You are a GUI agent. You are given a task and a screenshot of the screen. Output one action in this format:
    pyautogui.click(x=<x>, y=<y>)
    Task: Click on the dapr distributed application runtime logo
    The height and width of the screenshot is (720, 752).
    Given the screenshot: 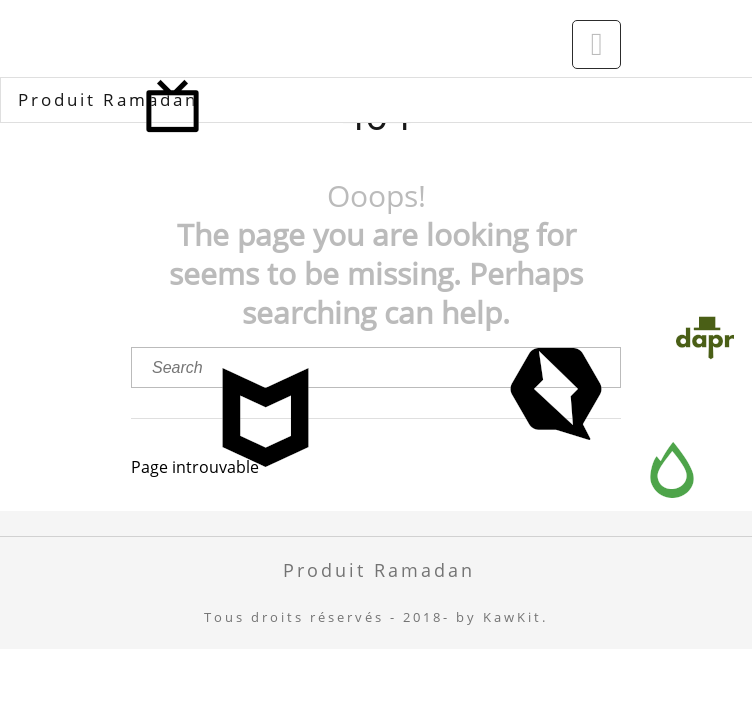 What is the action you would take?
    pyautogui.click(x=705, y=338)
    